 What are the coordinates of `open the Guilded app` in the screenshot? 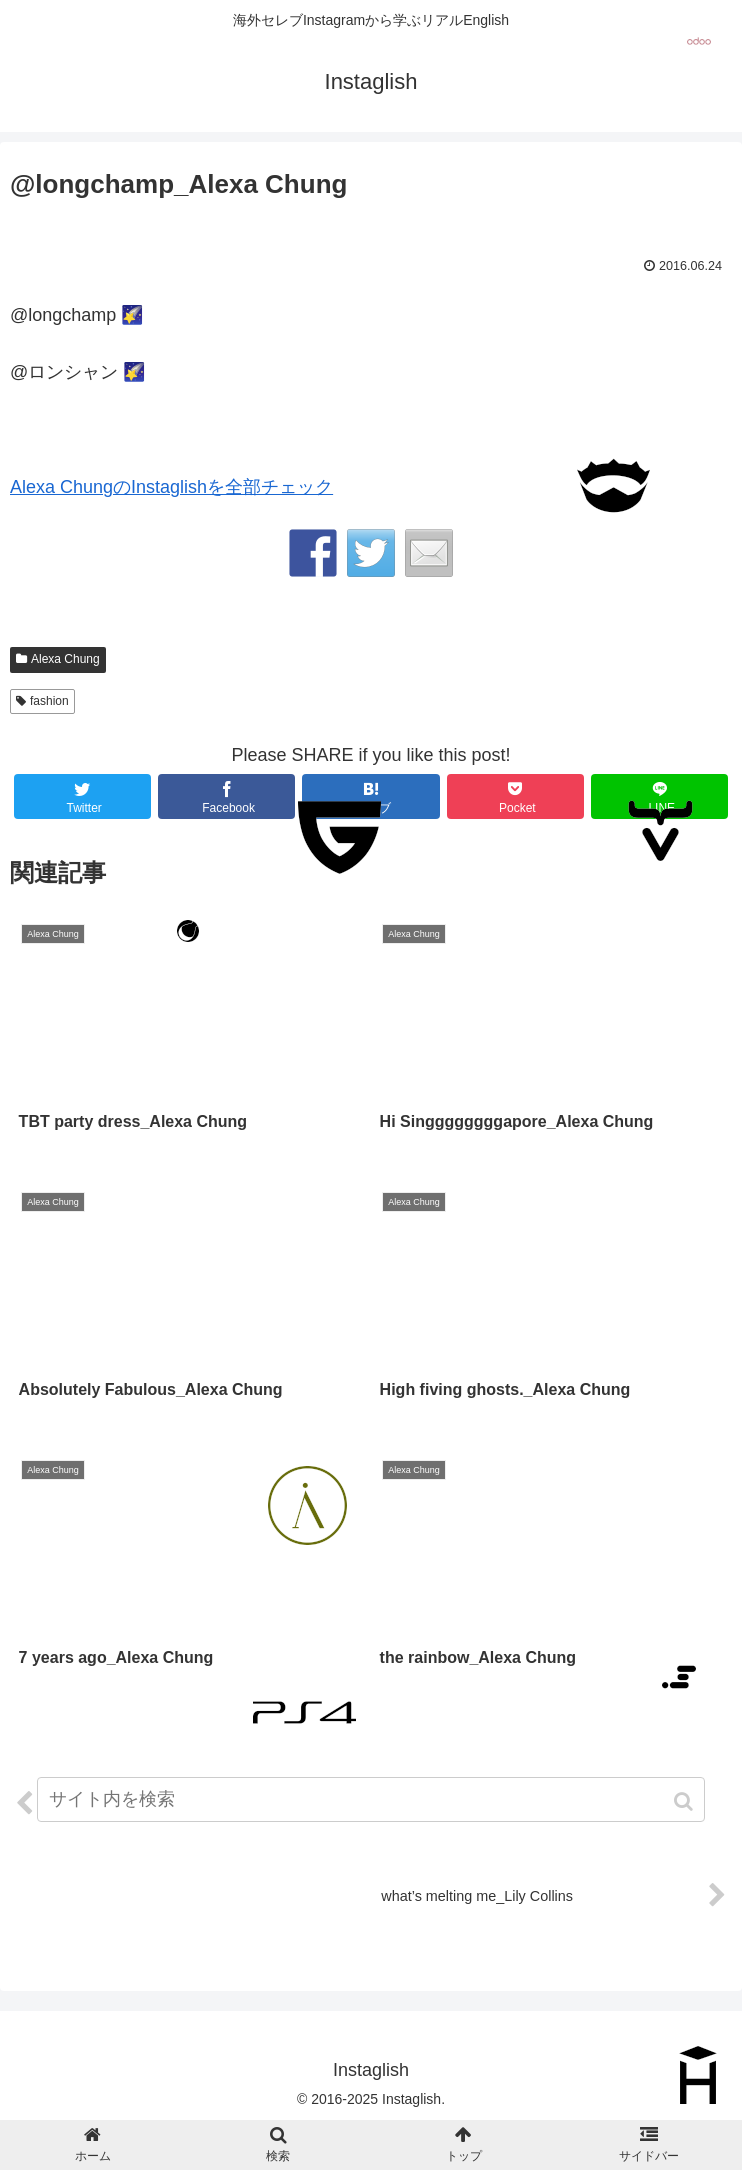 It's located at (339, 837).